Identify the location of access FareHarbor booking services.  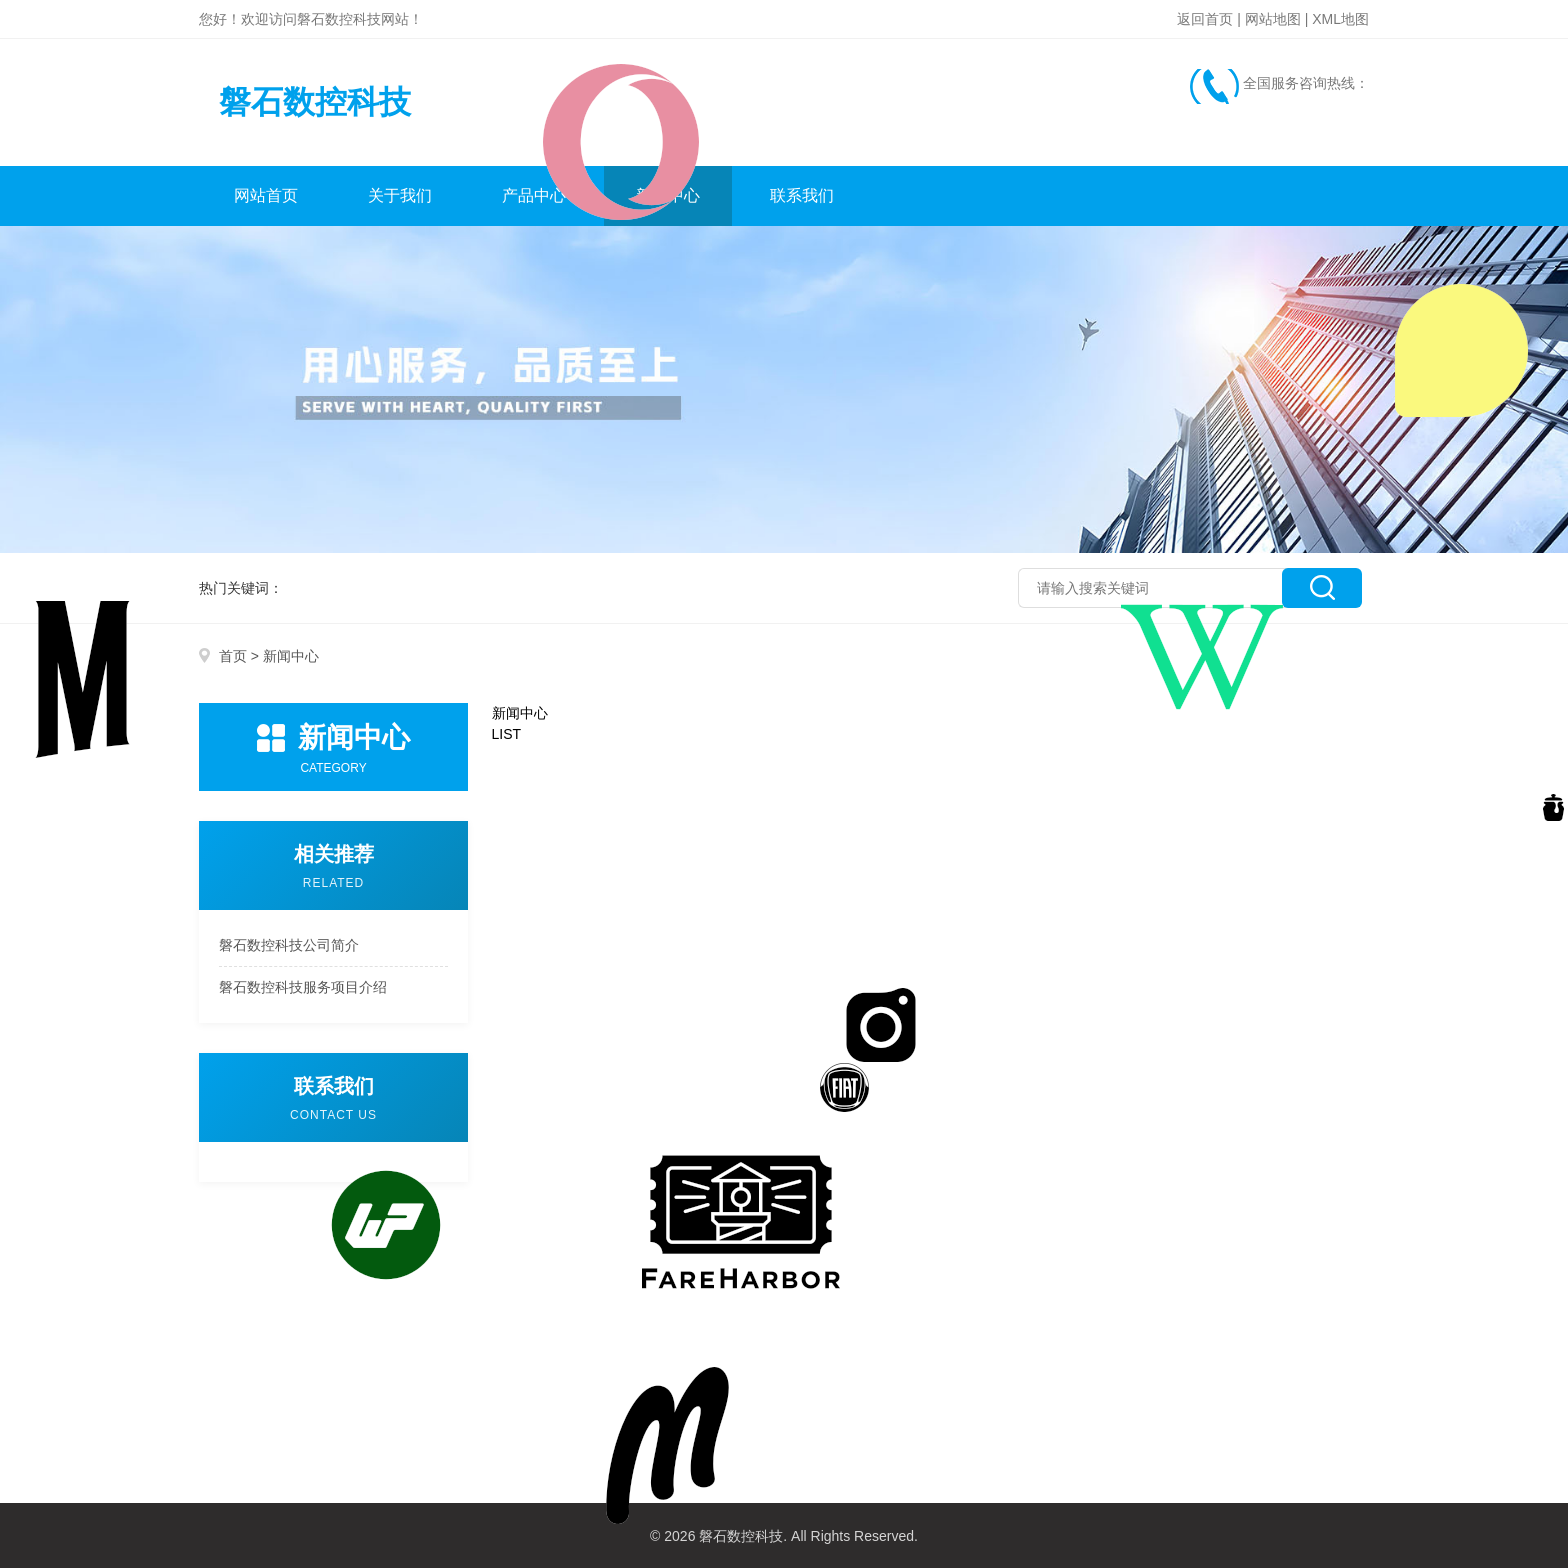
(741, 1222).